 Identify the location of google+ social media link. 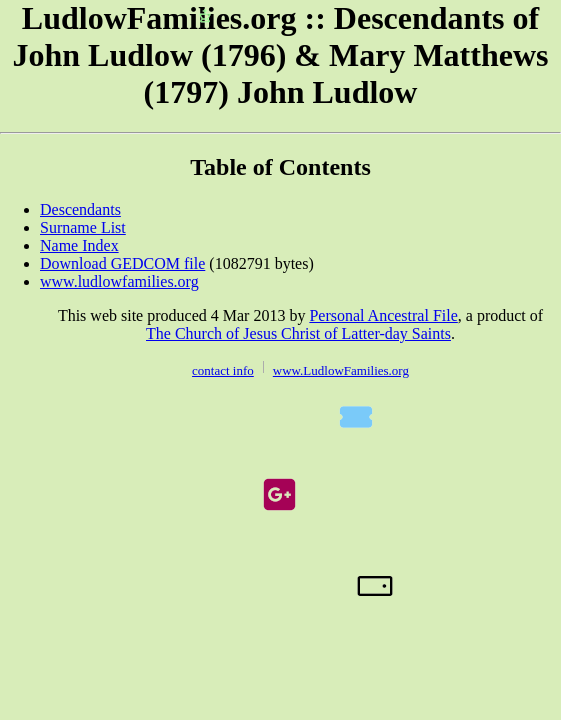
(279, 494).